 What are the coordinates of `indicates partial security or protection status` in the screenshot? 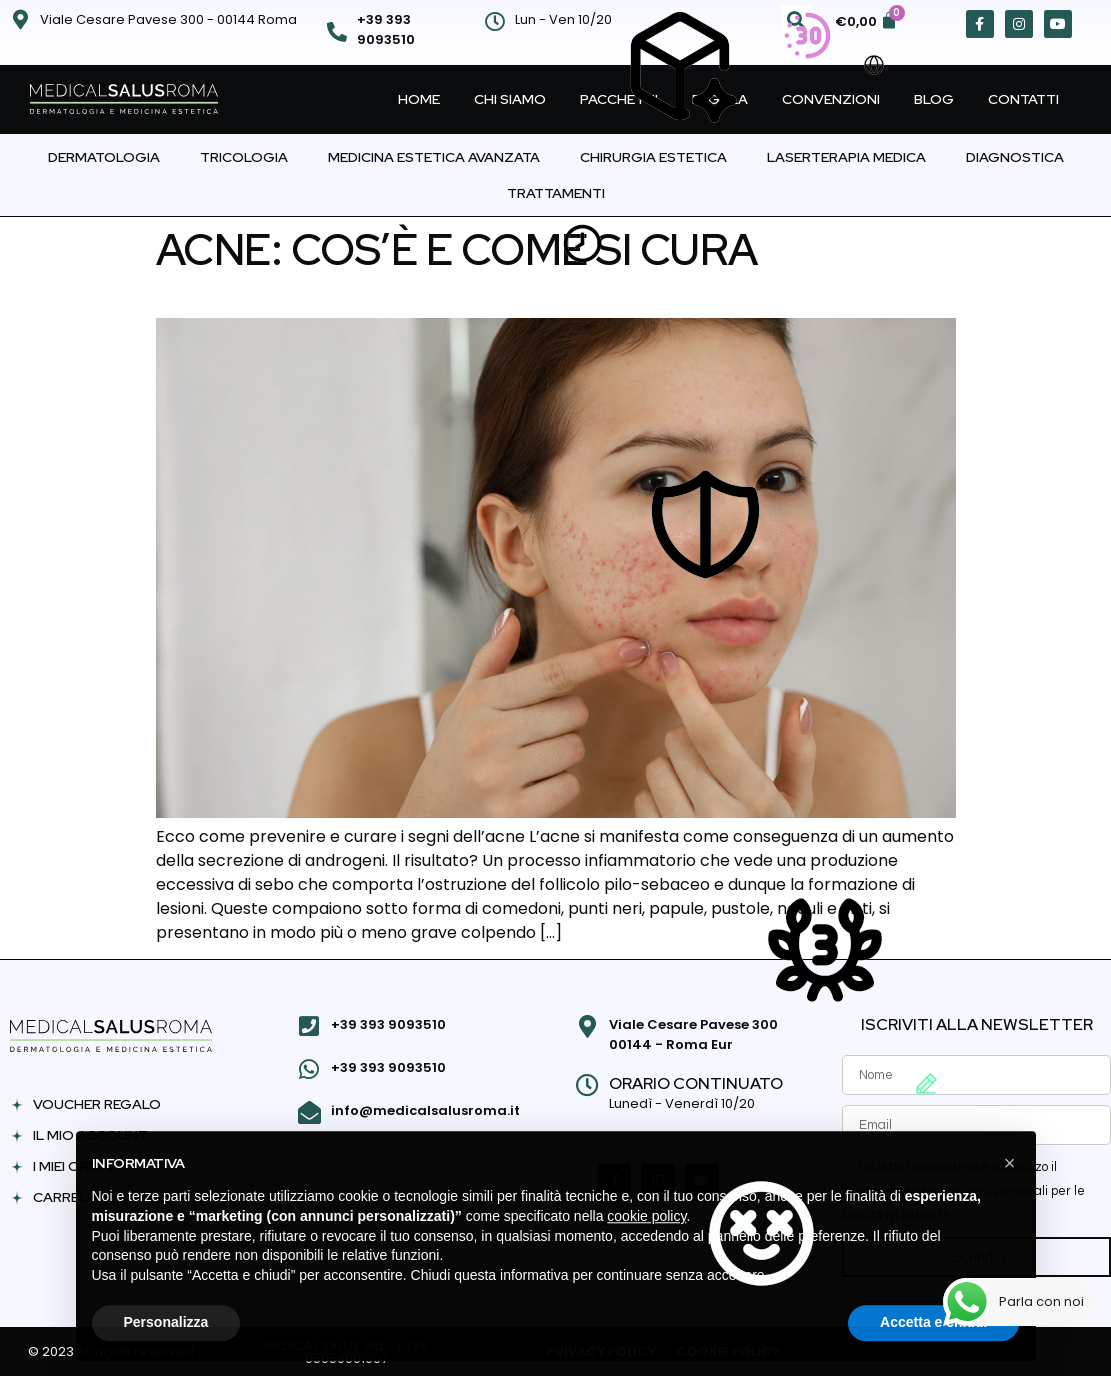 It's located at (705, 524).